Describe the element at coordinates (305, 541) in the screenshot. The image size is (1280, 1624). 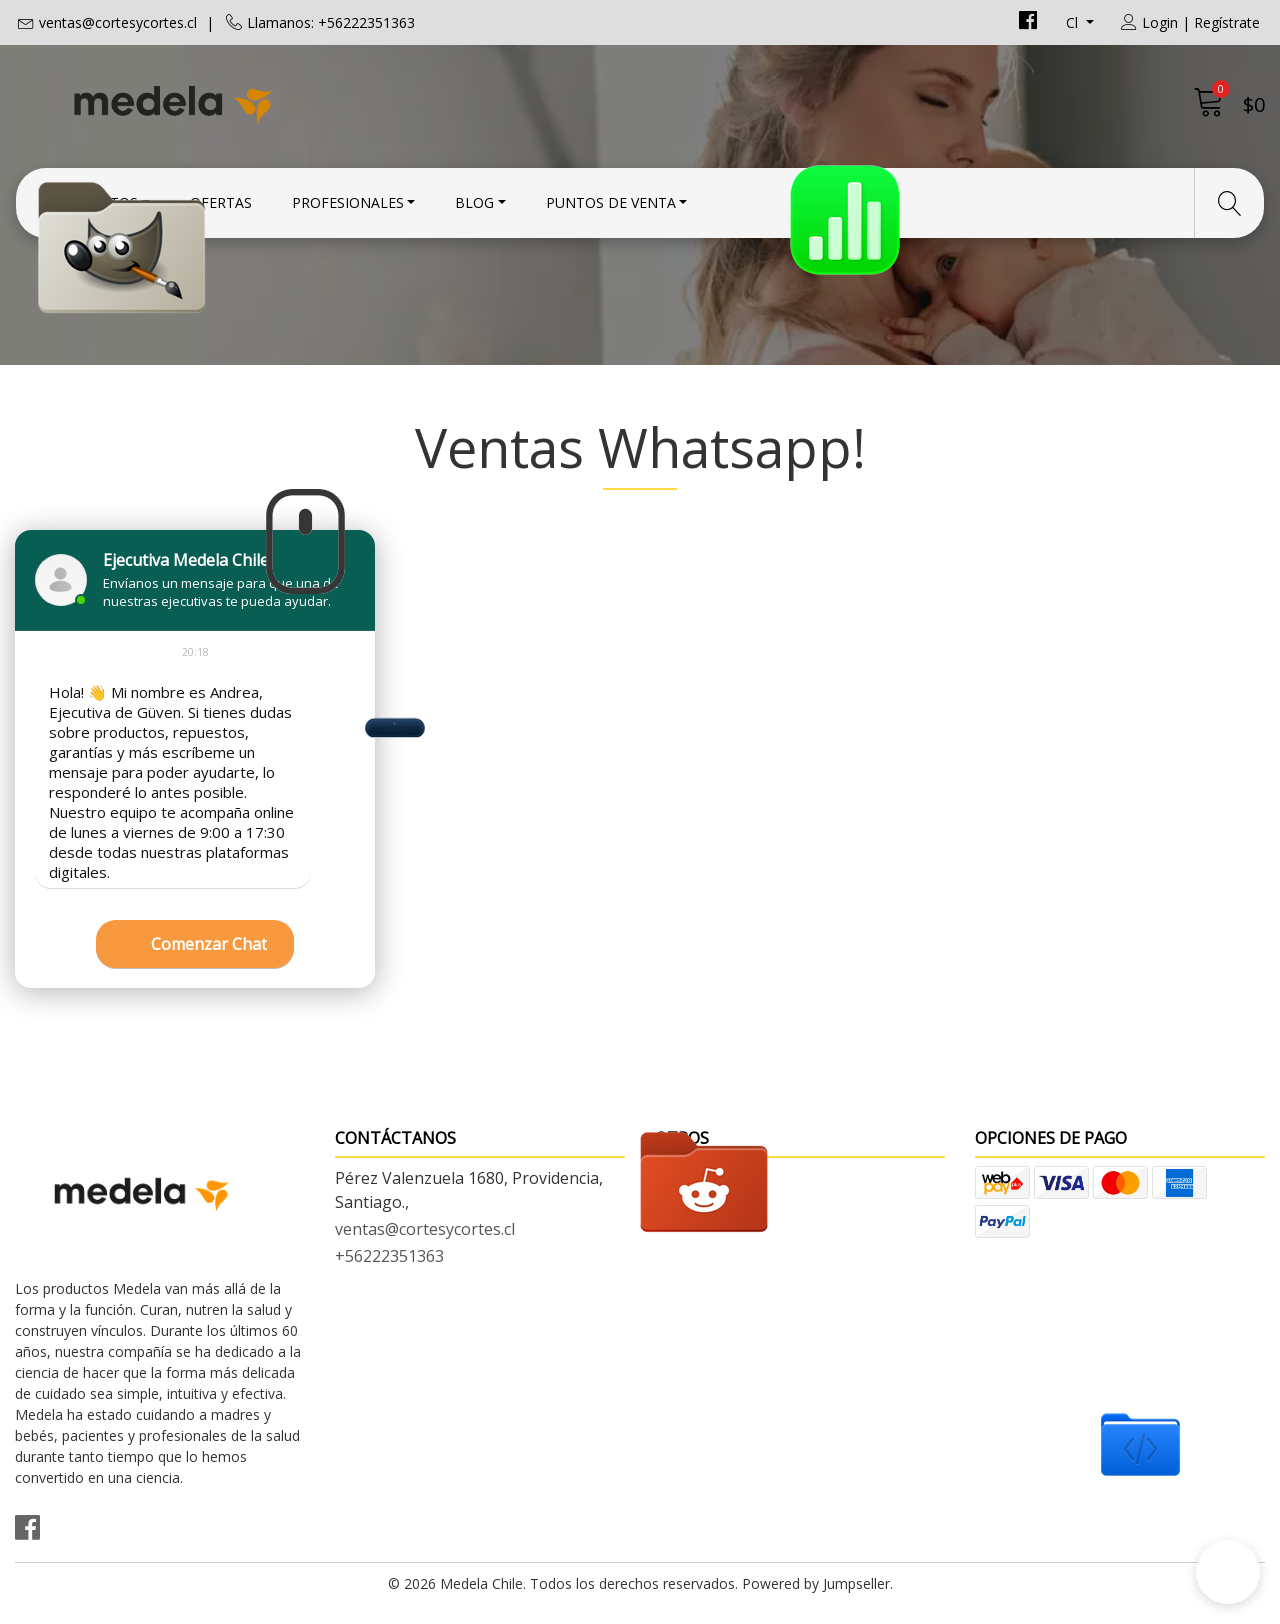
I see `access mouse settings` at that location.